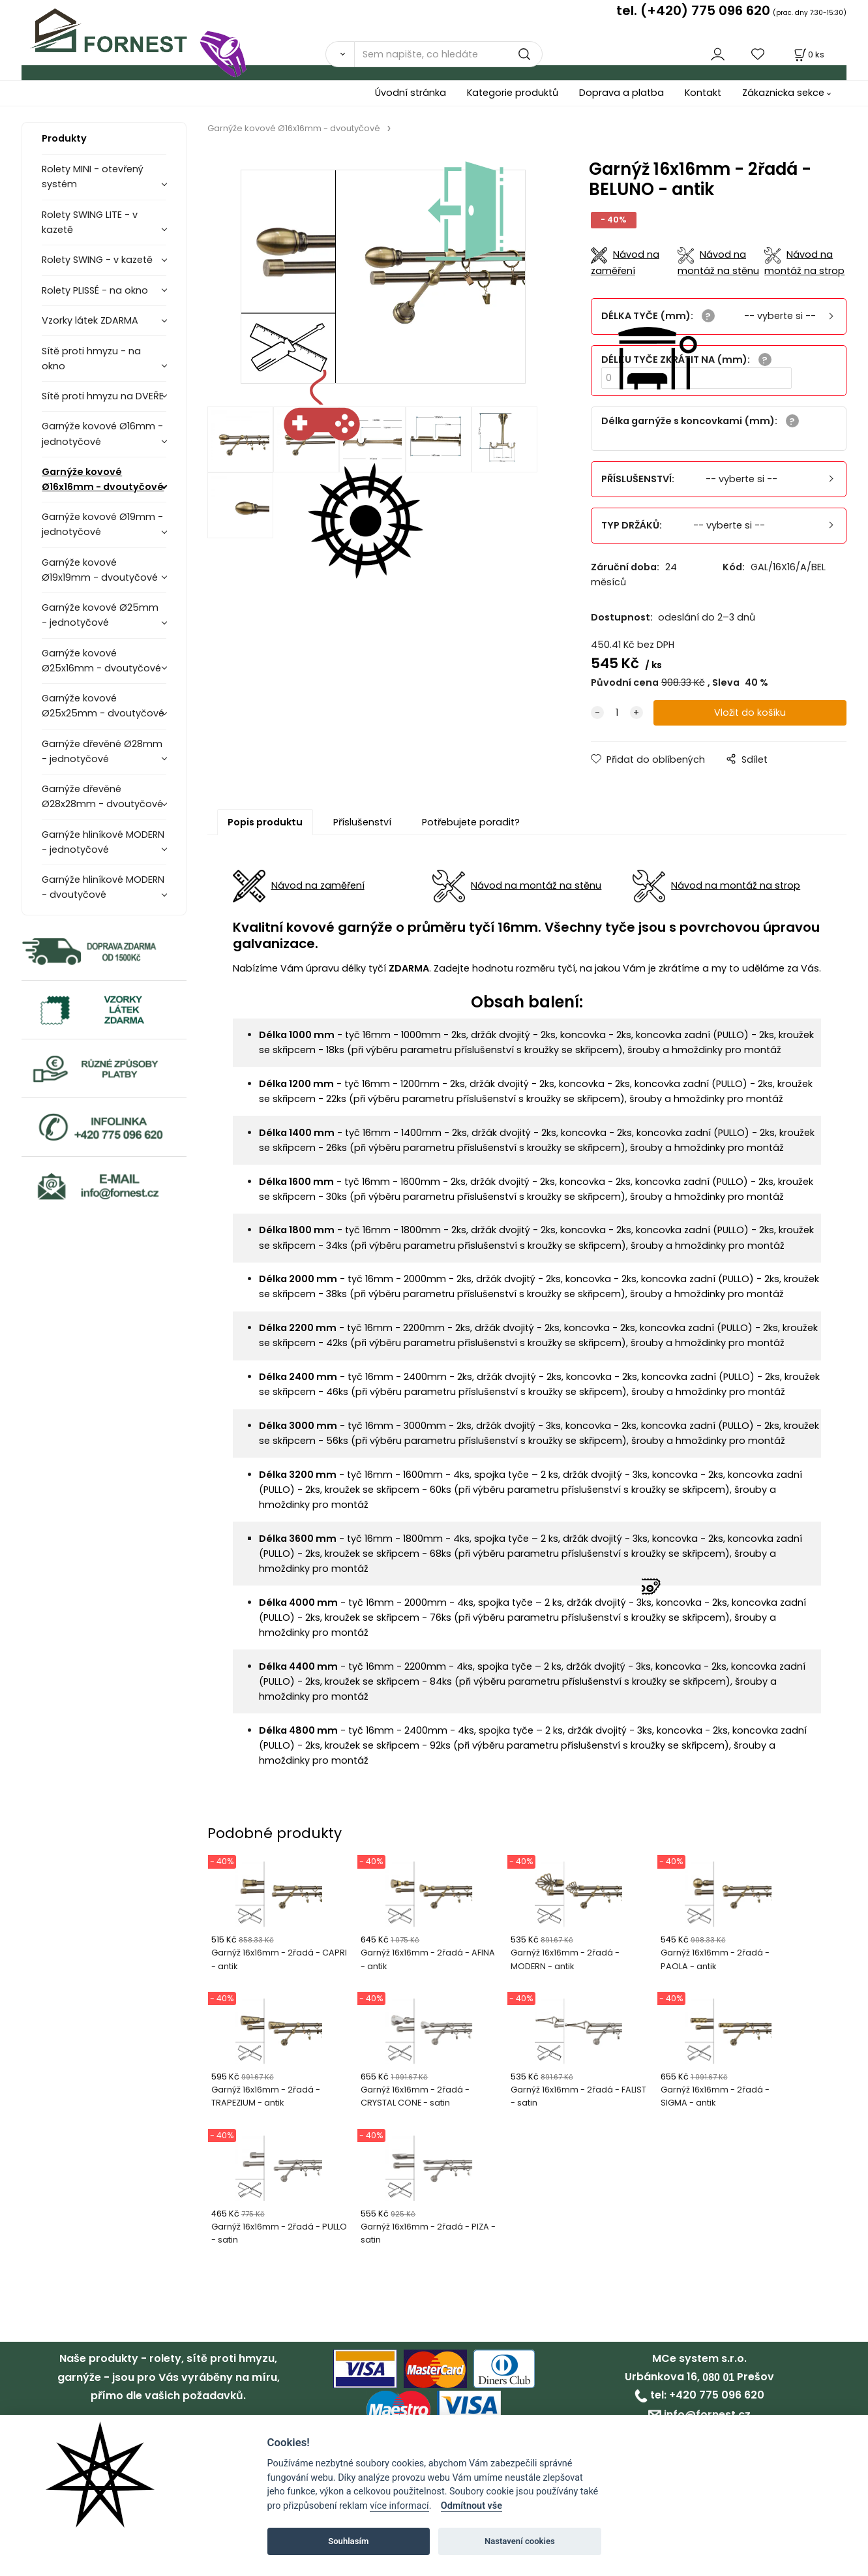 This screenshot has height=2576, width=868. I want to click on a seven-pointed star symbol for mystical or magical elements, so click(100, 2474).